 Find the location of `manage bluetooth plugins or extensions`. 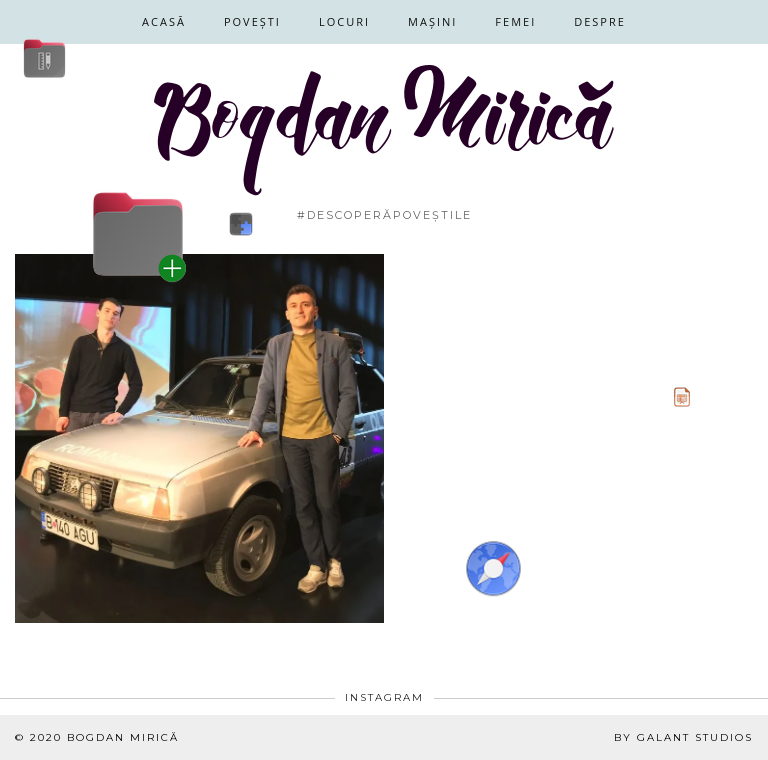

manage bluetooth plugins or extensions is located at coordinates (241, 224).